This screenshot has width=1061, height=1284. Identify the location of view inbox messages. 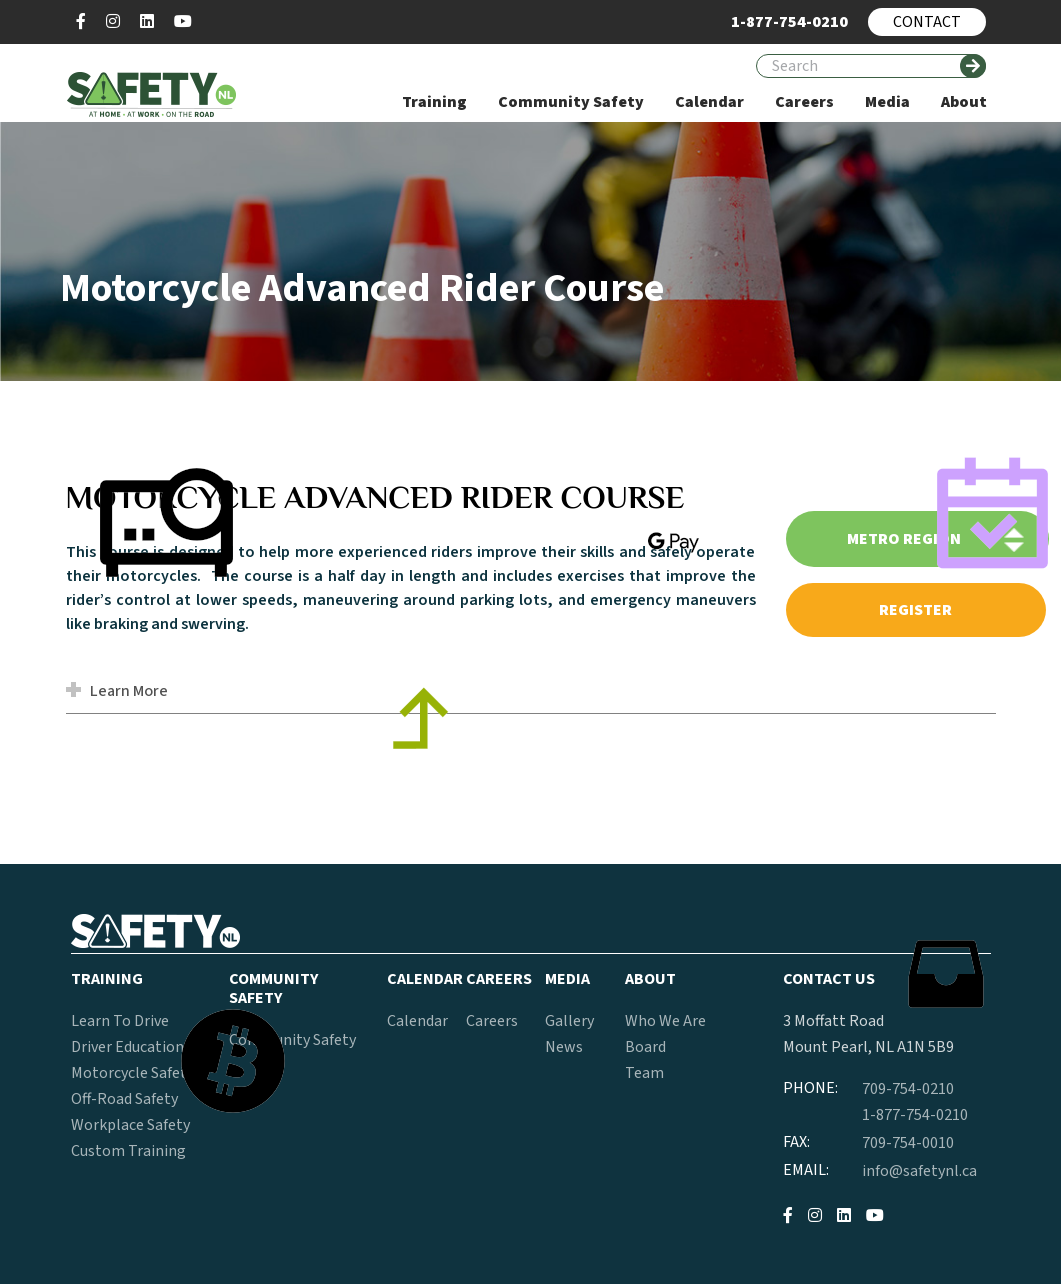
(946, 974).